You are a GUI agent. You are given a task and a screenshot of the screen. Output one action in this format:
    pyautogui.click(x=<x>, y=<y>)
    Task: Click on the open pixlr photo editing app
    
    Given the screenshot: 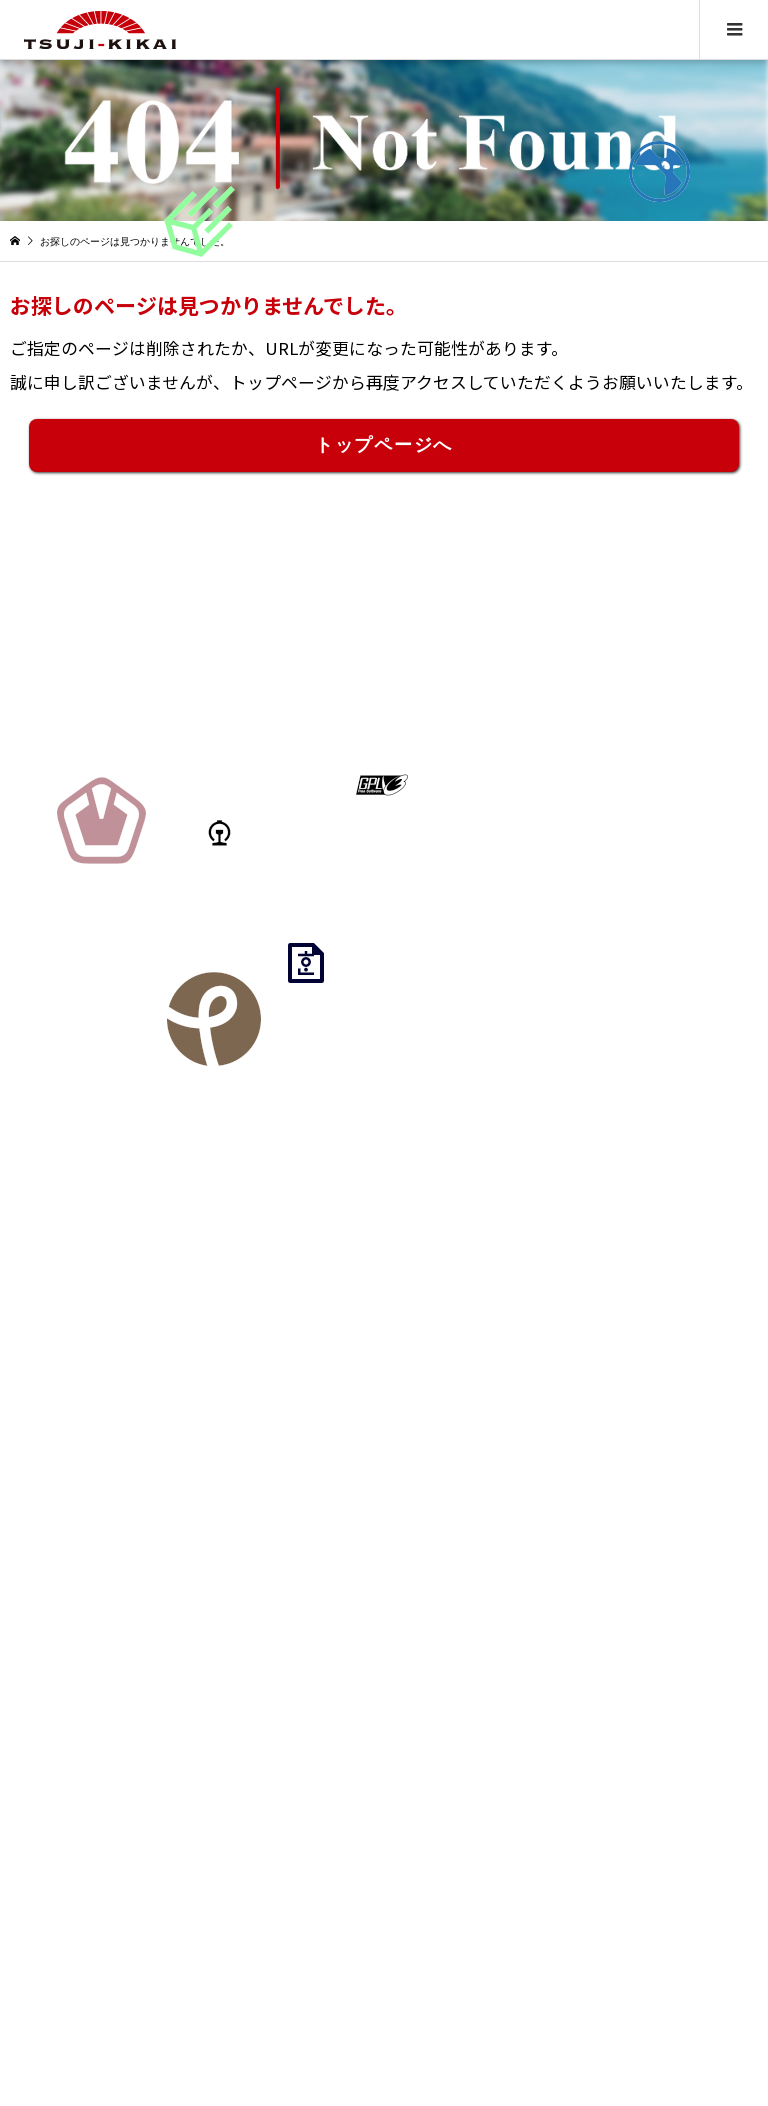 What is the action you would take?
    pyautogui.click(x=214, y=1019)
    